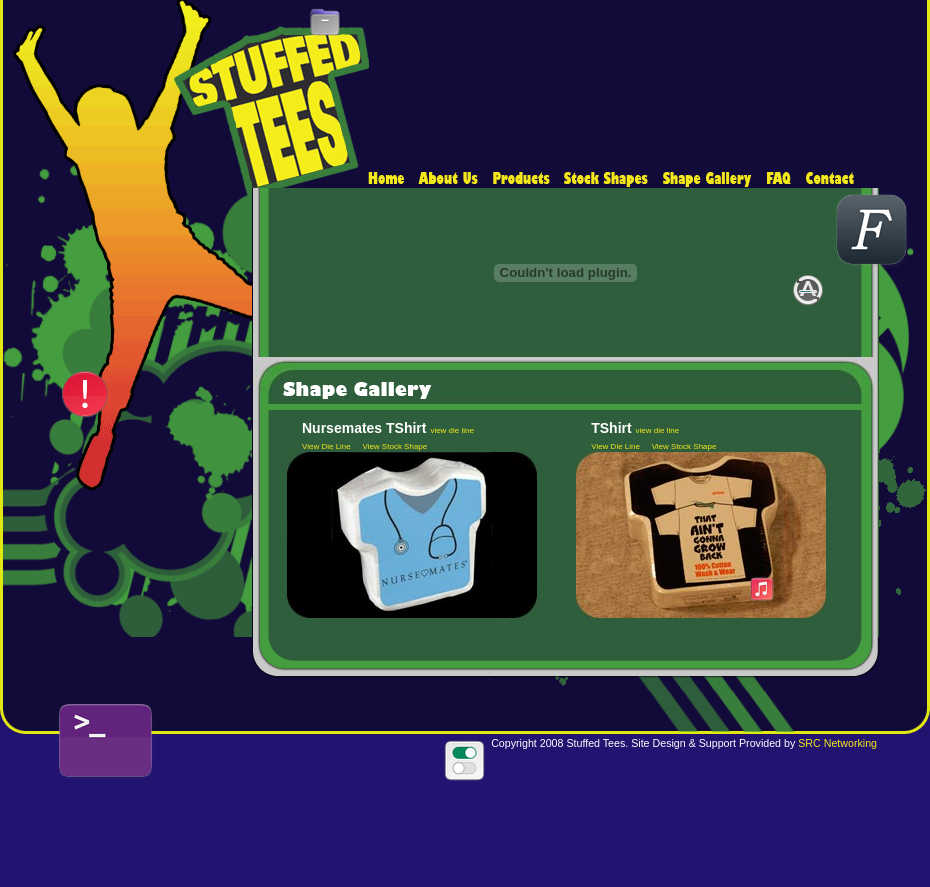  I want to click on open gnome tweaks application, so click(464, 760).